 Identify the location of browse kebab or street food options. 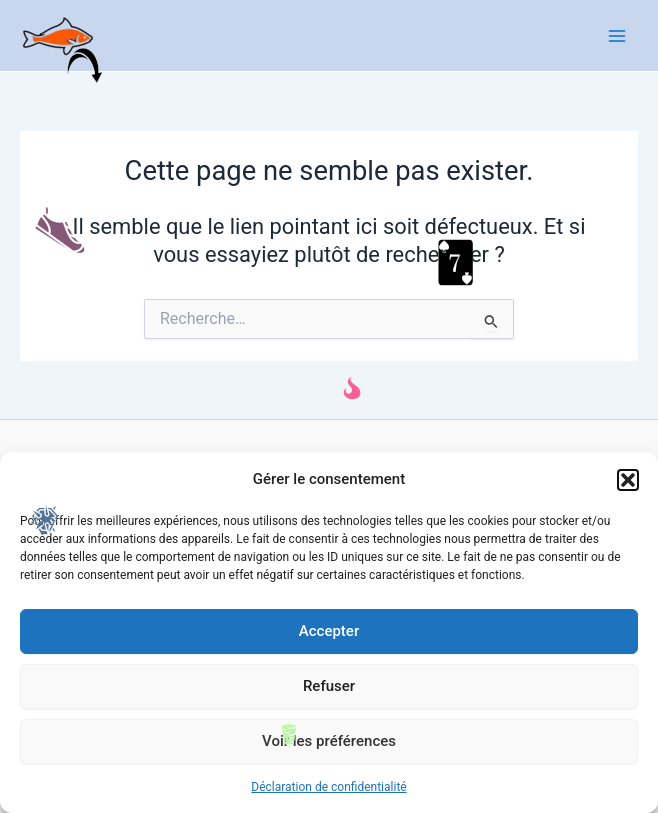
(289, 735).